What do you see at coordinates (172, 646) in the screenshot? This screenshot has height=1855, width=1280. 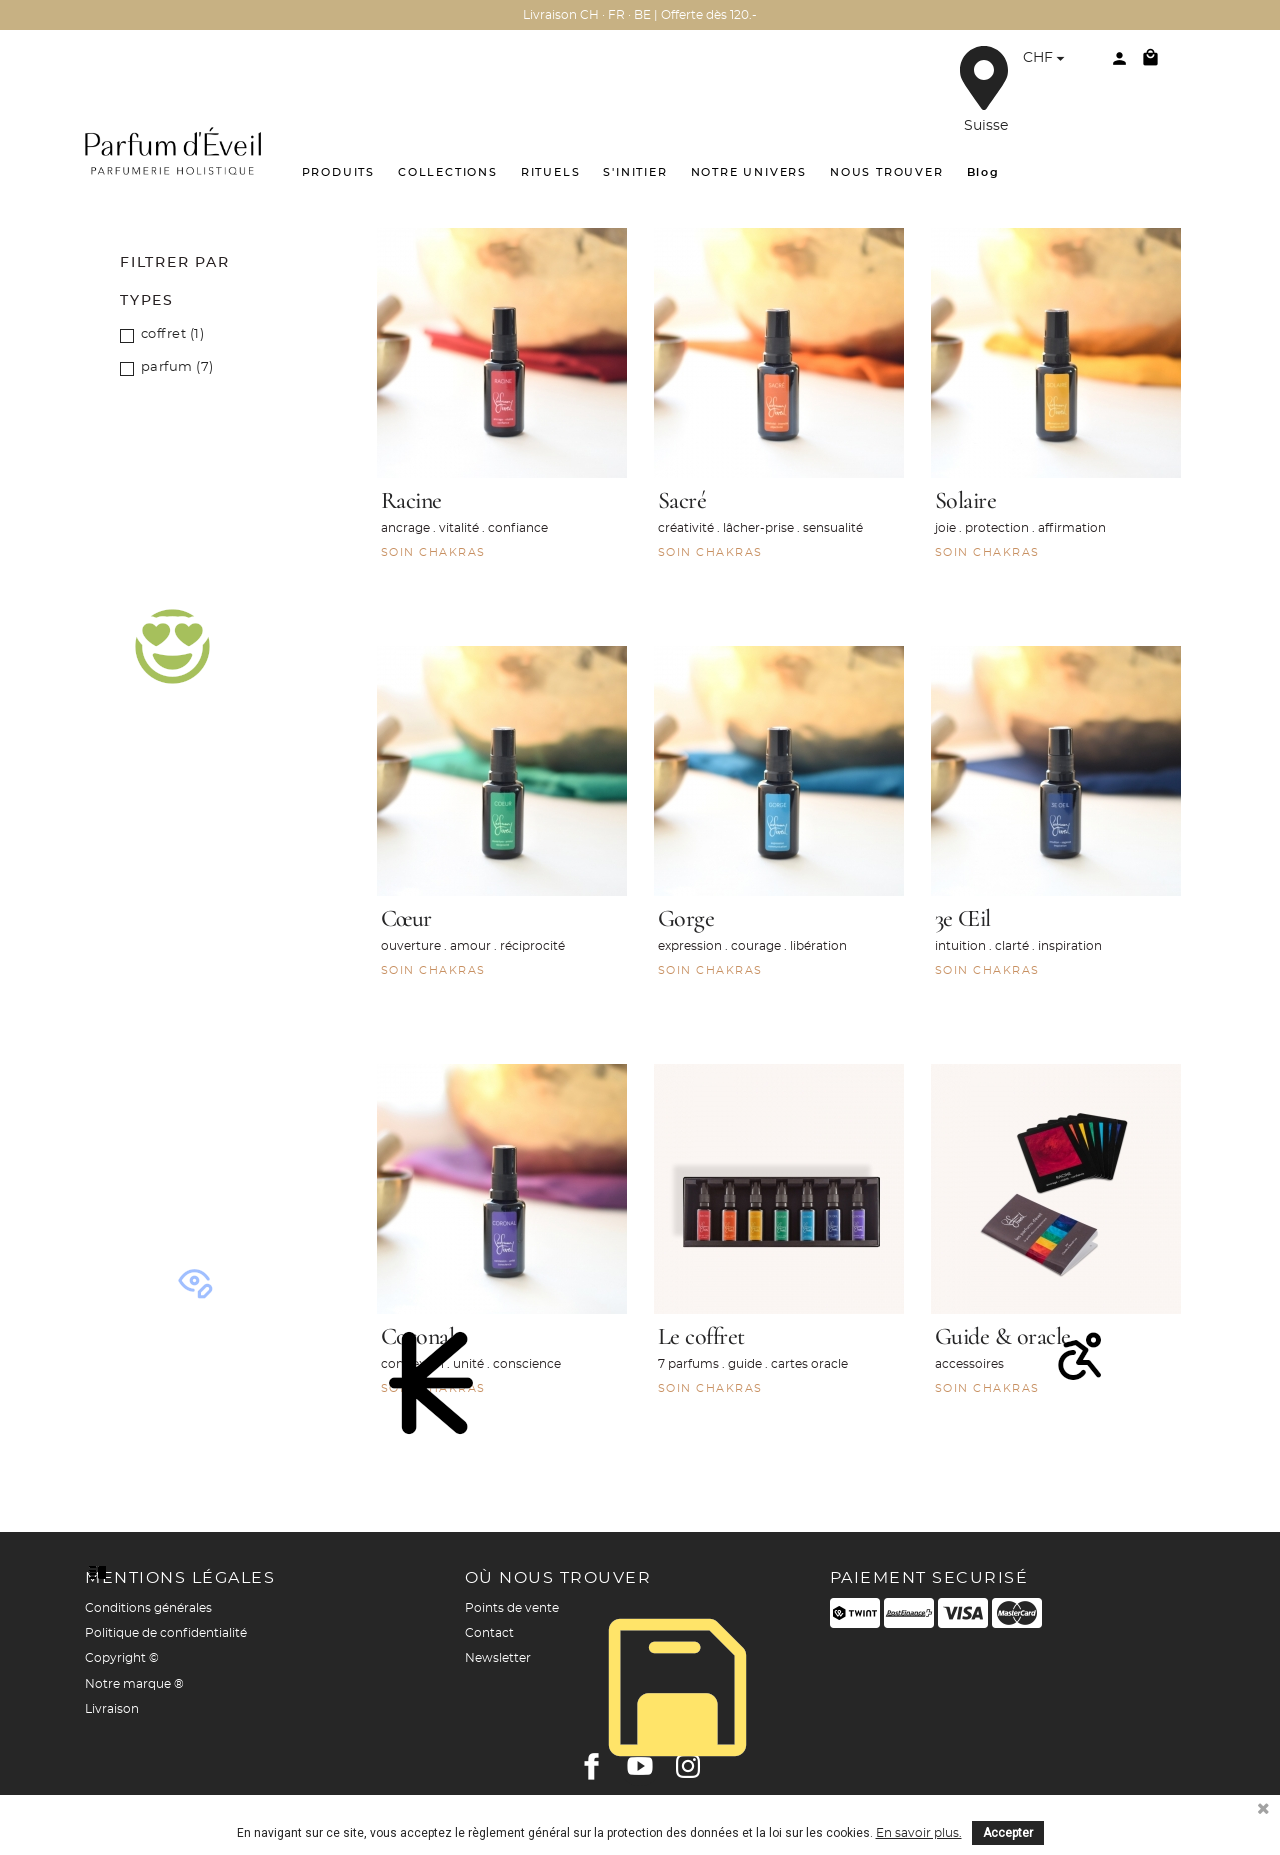 I see `react with love or adoration` at bounding box center [172, 646].